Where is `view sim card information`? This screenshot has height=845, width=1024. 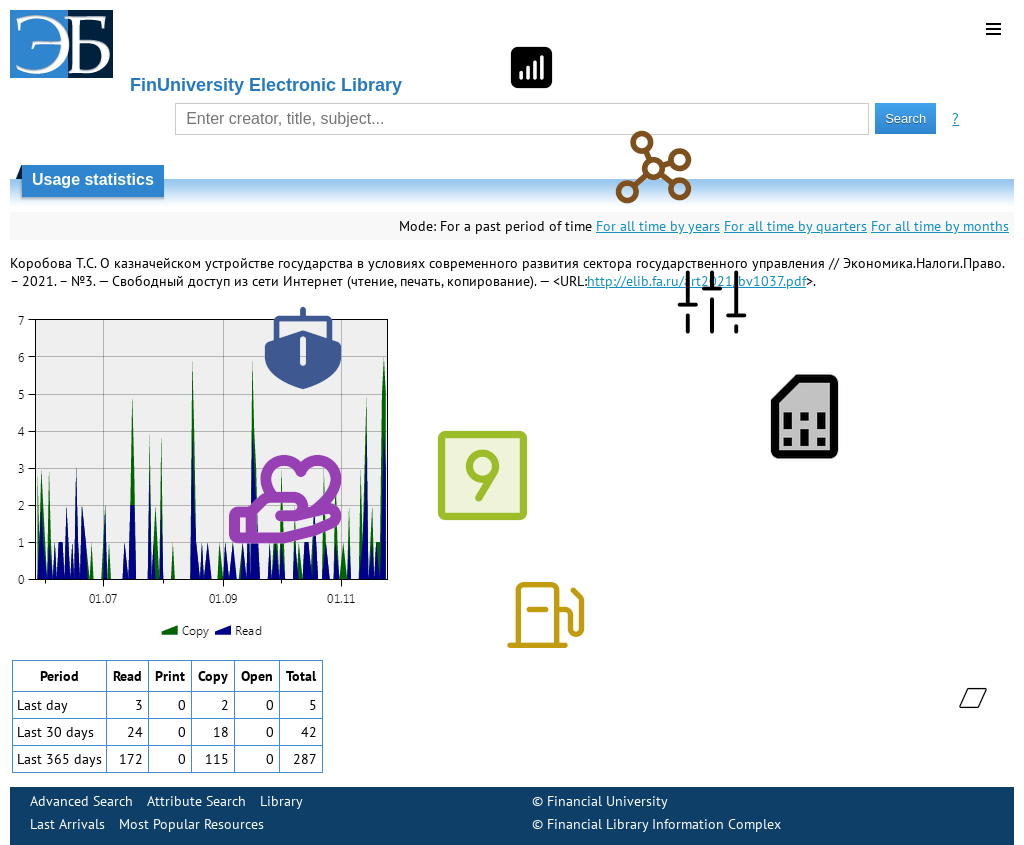 view sim card information is located at coordinates (804, 416).